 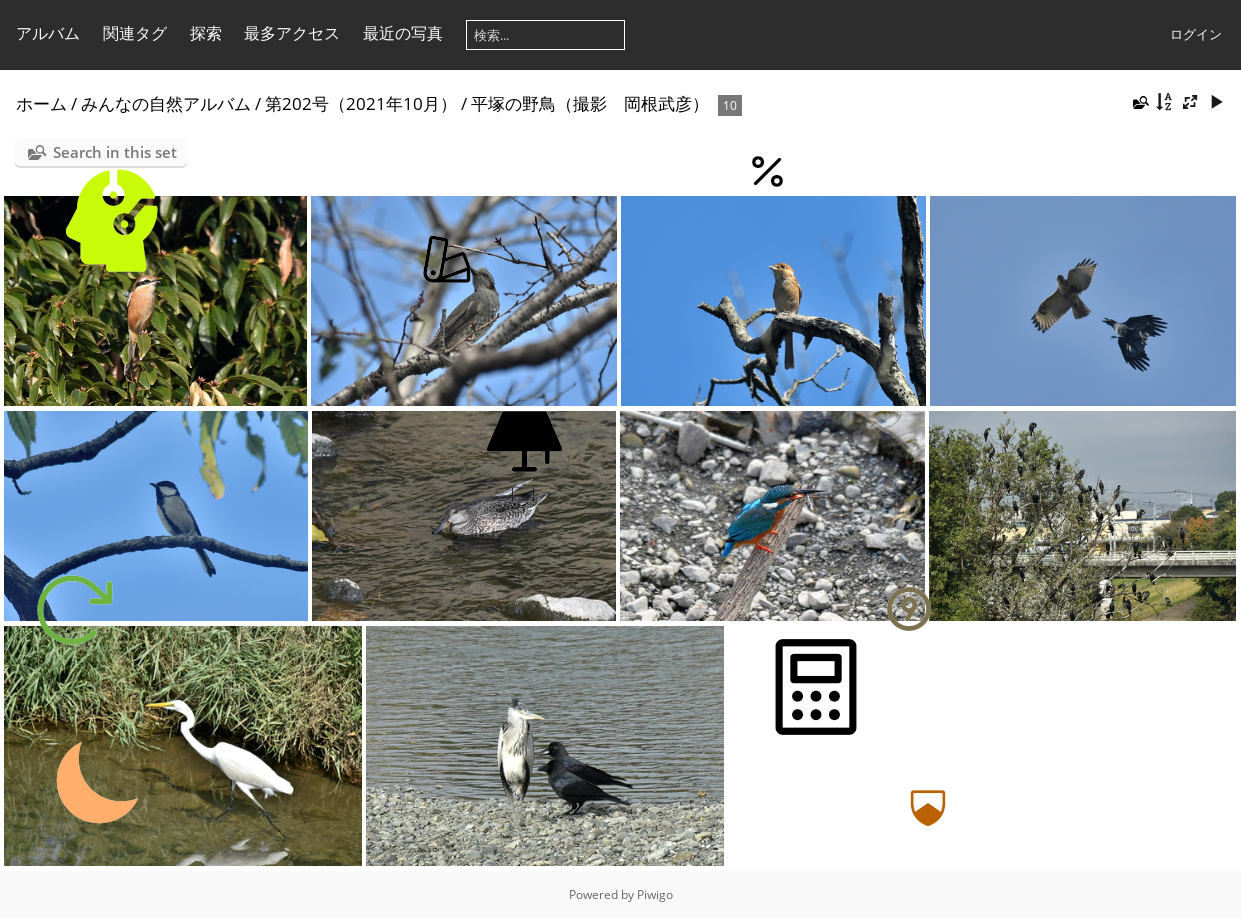 What do you see at coordinates (97, 782) in the screenshot?
I see `toggle dark mode` at bounding box center [97, 782].